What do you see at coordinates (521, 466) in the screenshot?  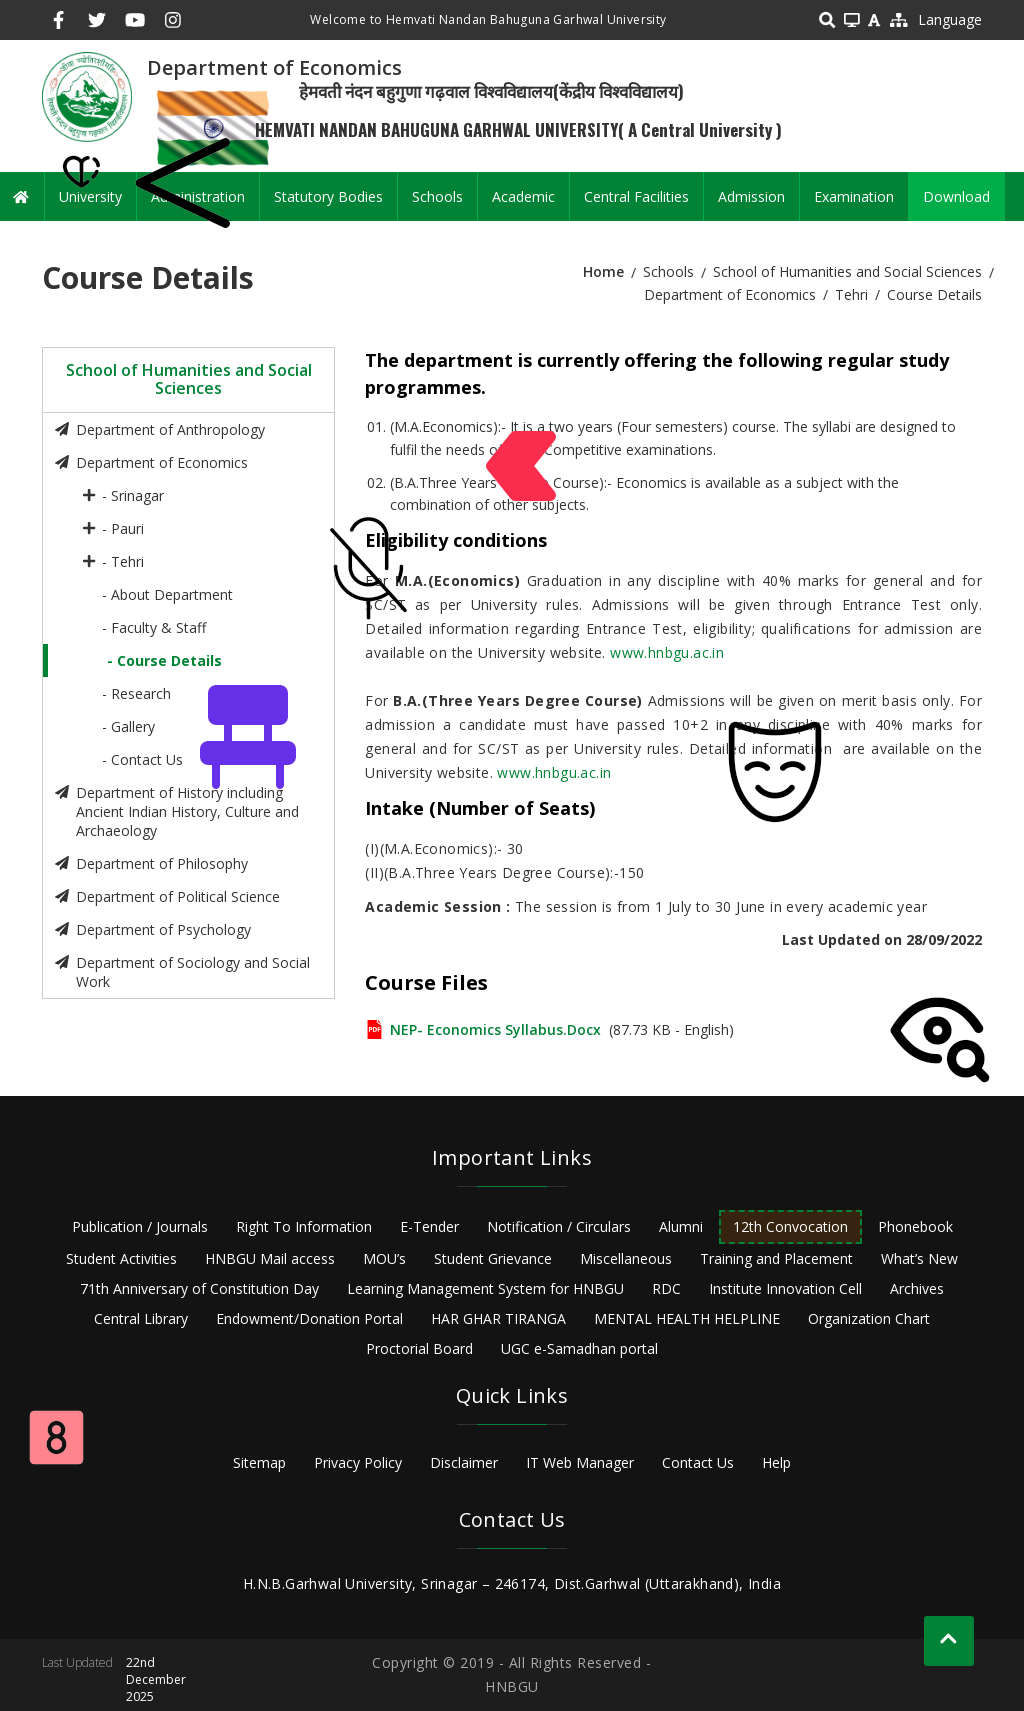 I see `navigate to the previous item or section` at bounding box center [521, 466].